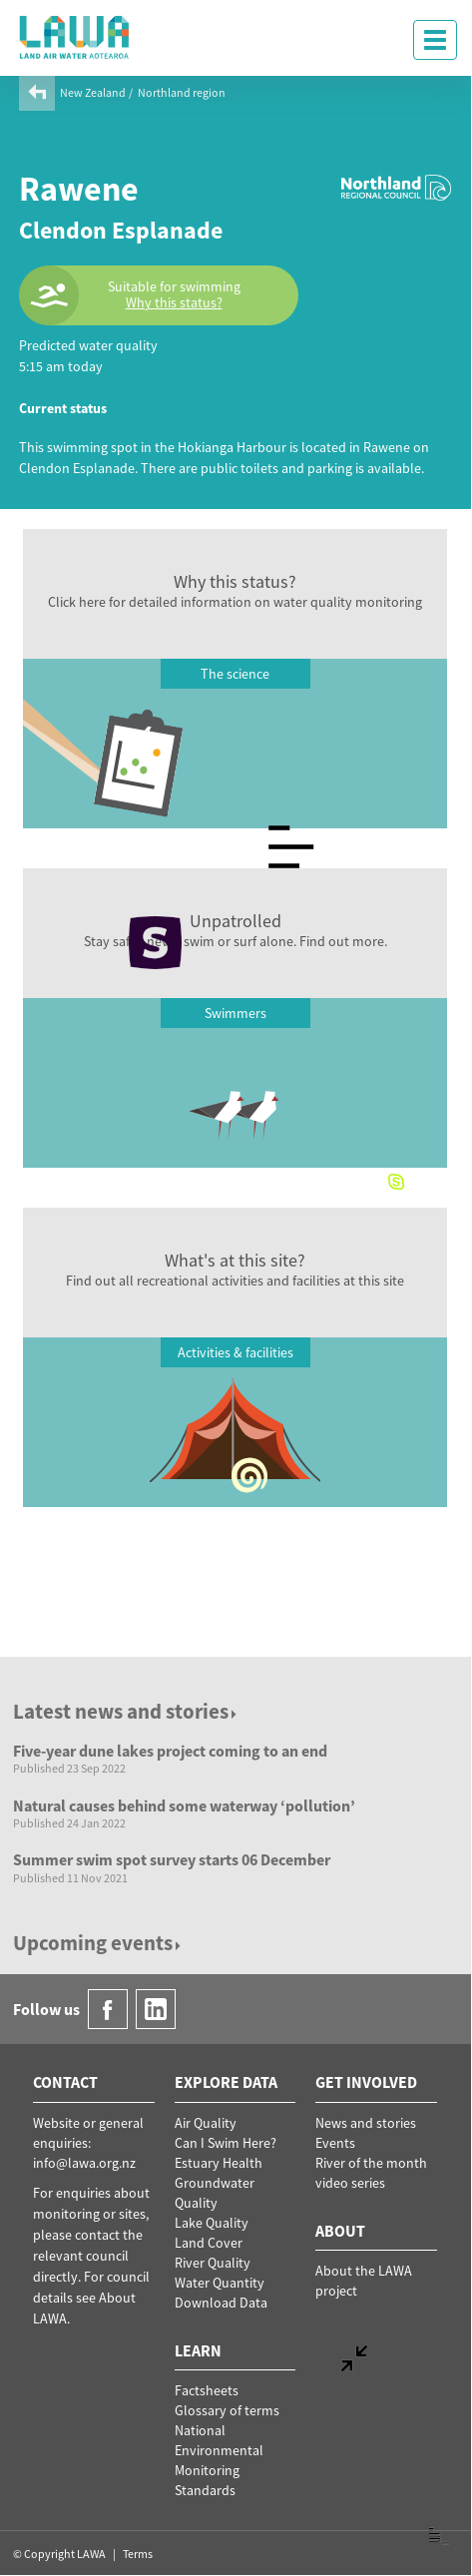  I want to click on view horizontal bar chart data, so click(289, 846).